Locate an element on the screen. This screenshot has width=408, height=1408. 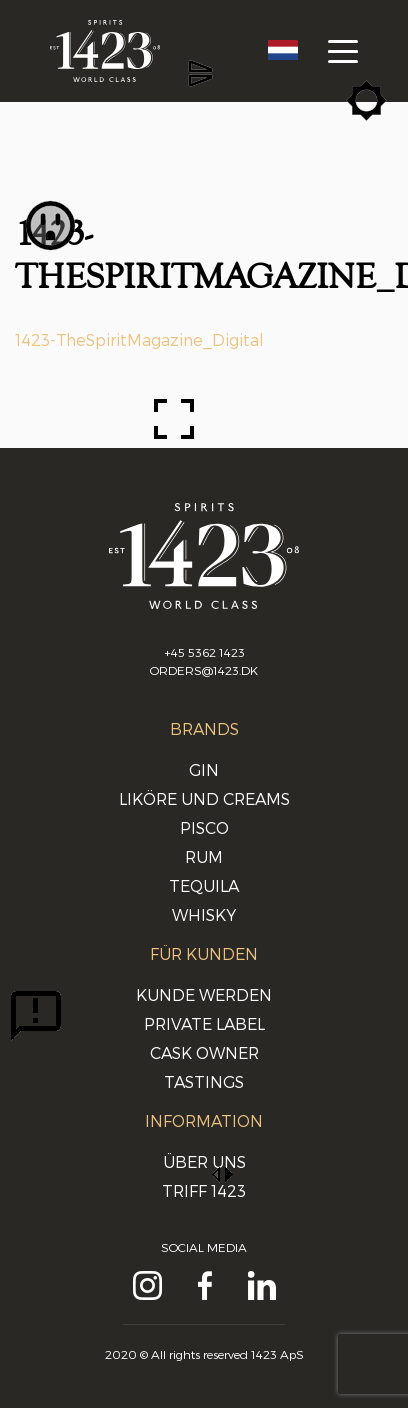
adjust screen brightness to a lower setting is located at coordinates (366, 100).